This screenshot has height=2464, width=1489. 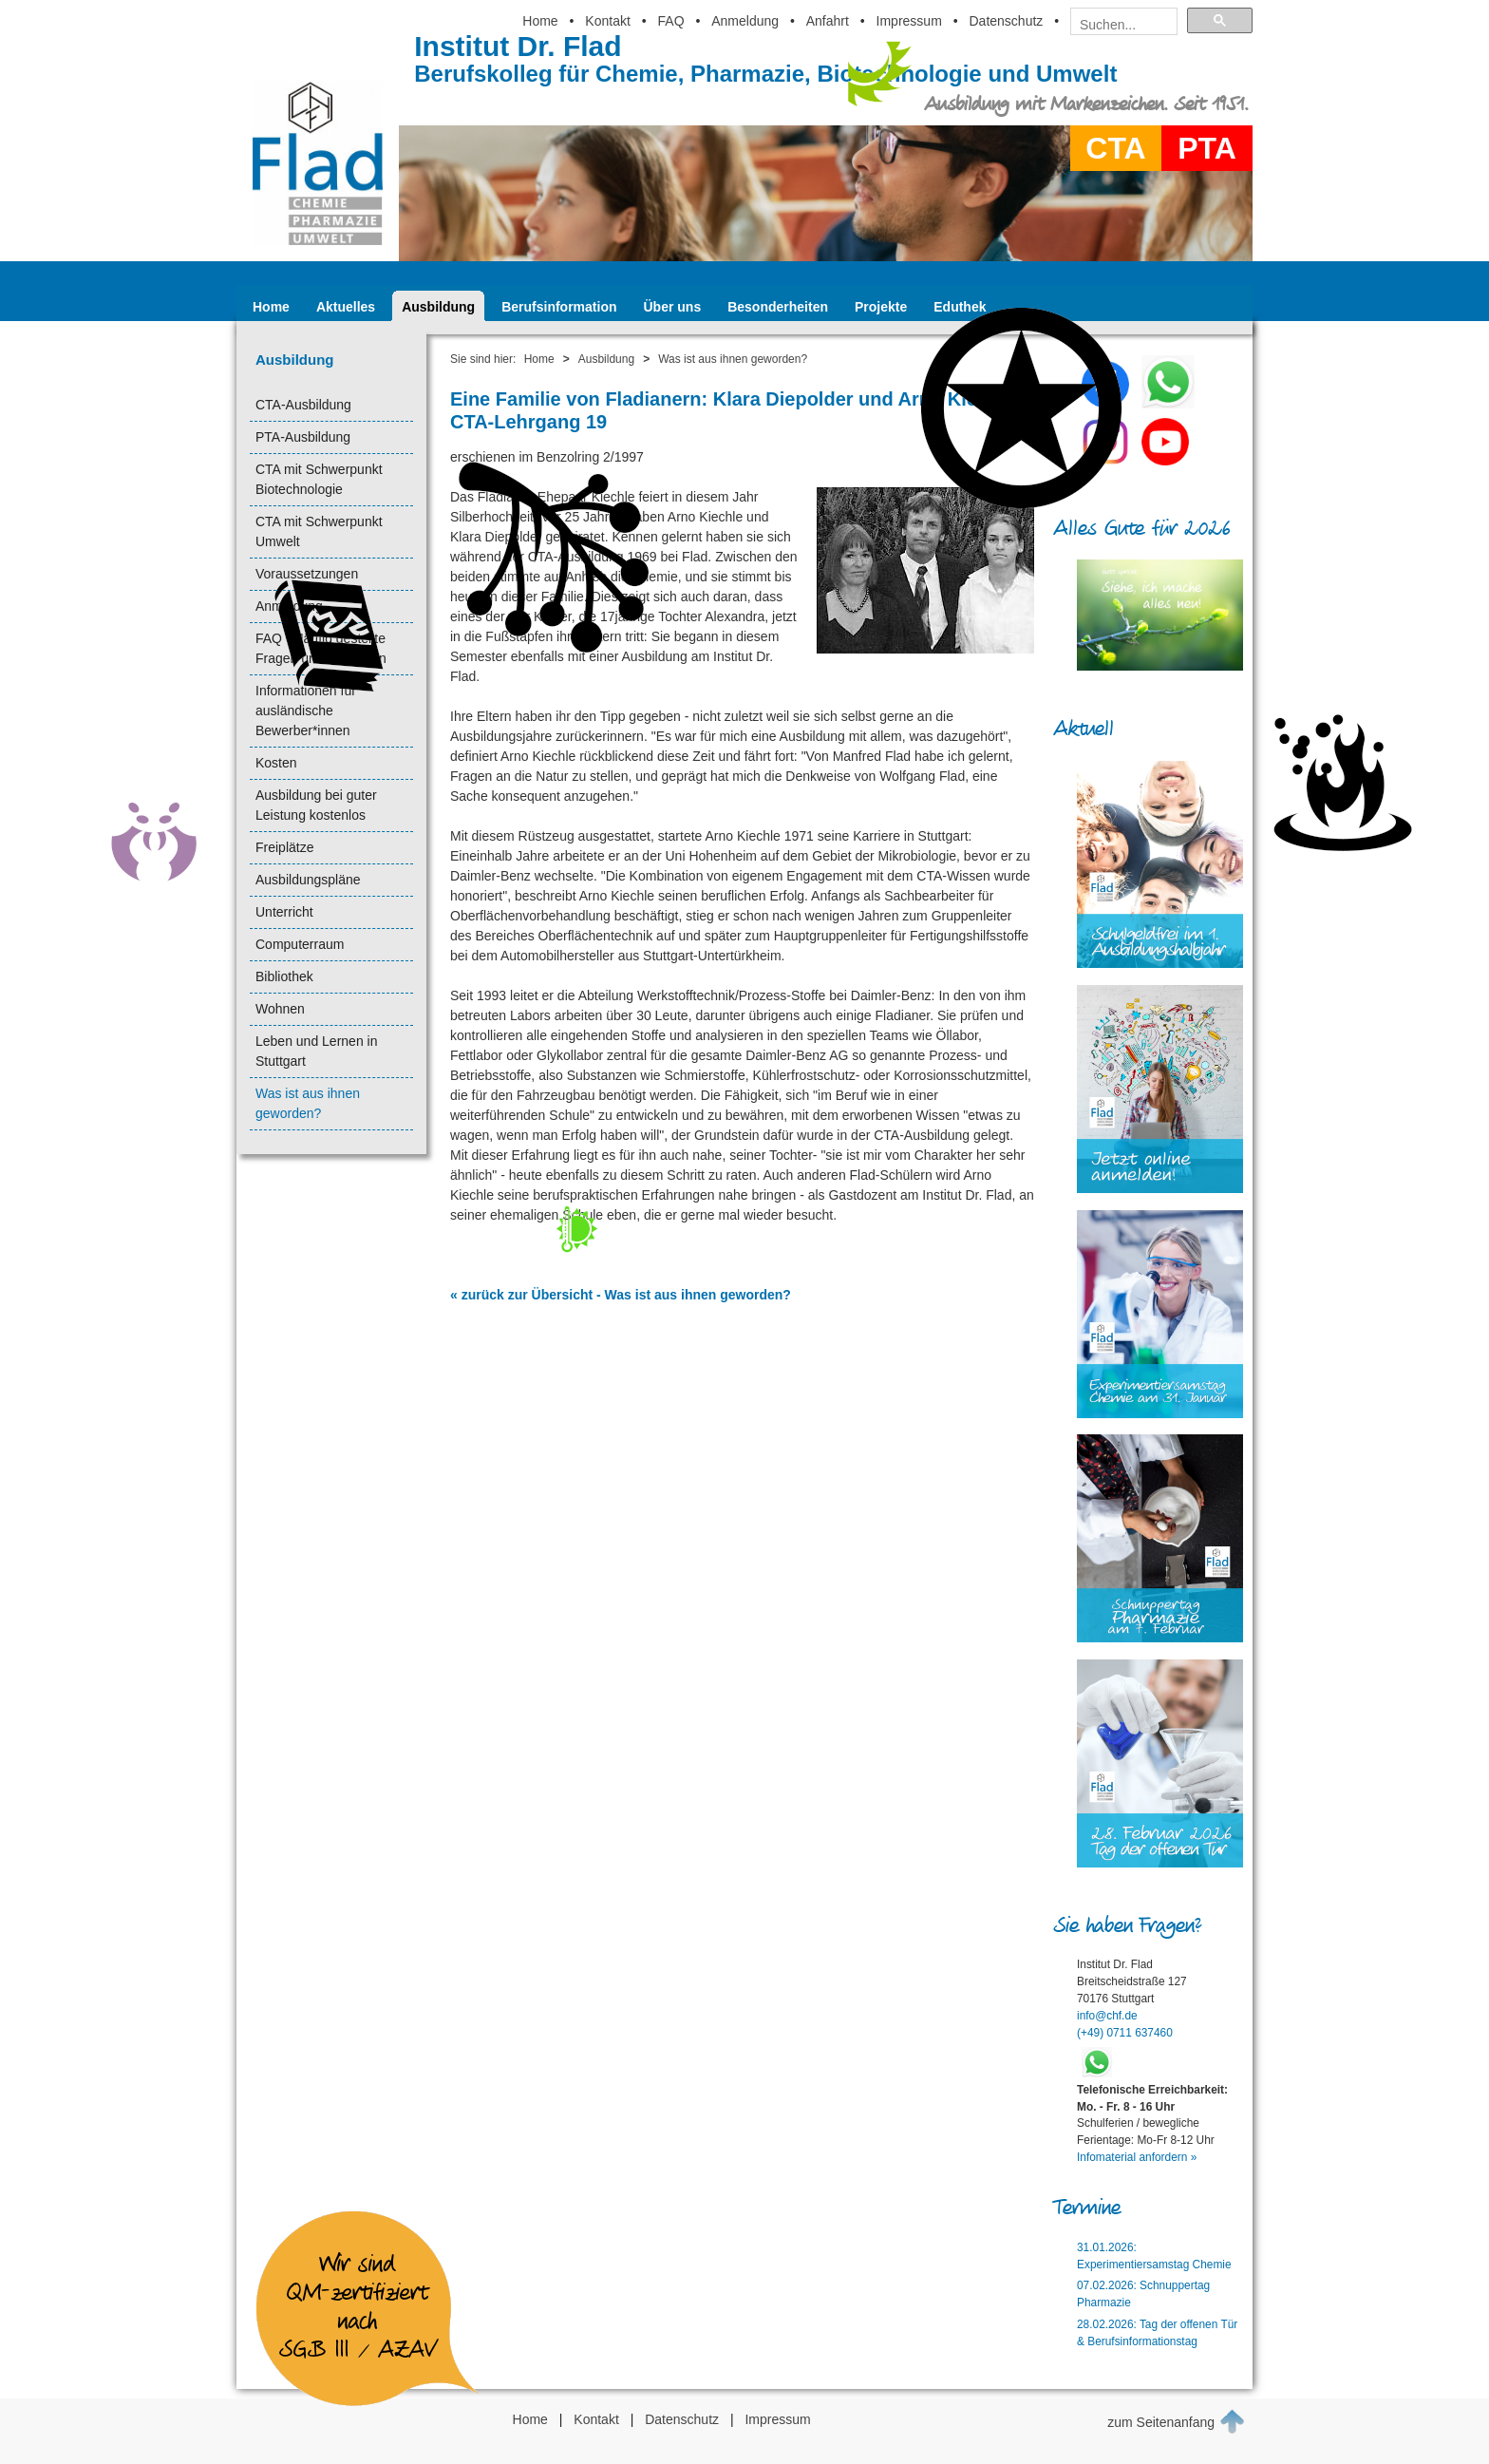 What do you see at coordinates (553, 553) in the screenshot?
I see `elderberry ingredient or crafting material` at bounding box center [553, 553].